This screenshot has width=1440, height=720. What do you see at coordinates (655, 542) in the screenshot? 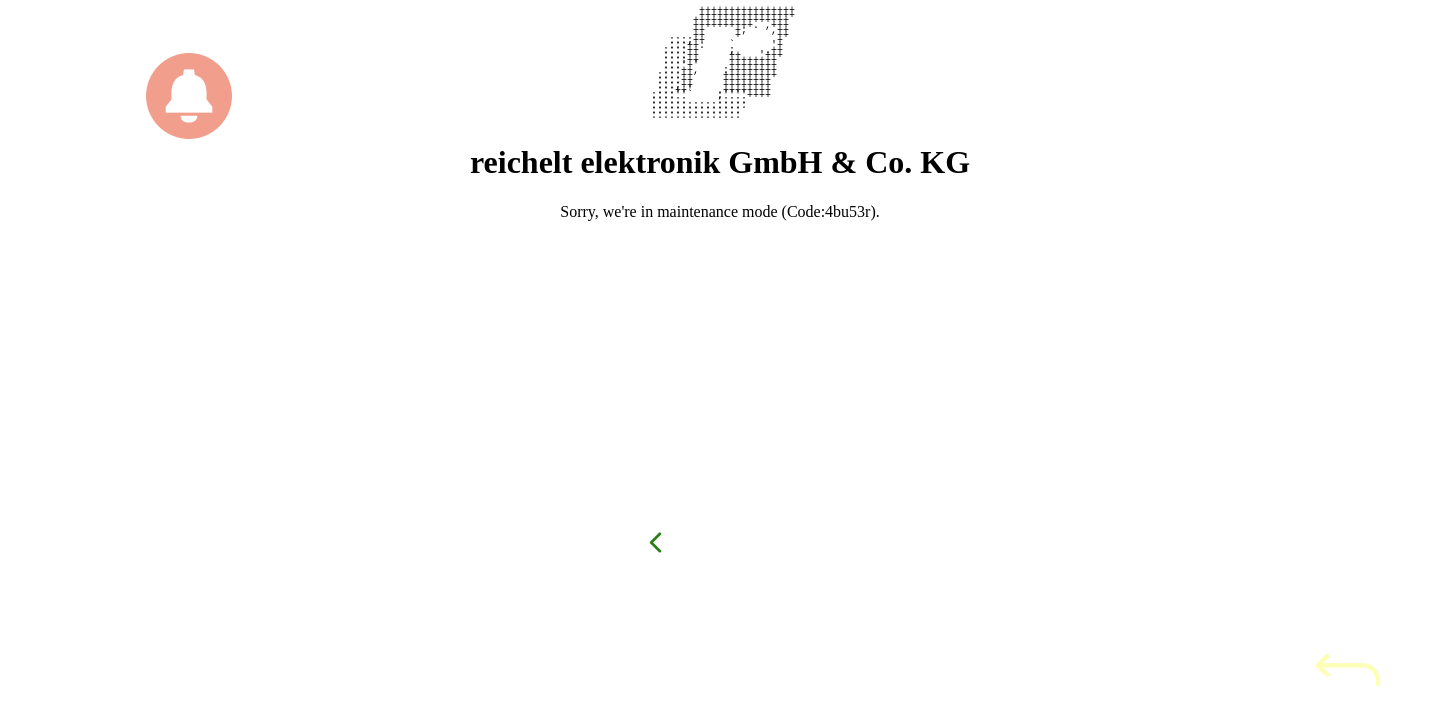
I see `go back to the previous screen` at bounding box center [655, 542].